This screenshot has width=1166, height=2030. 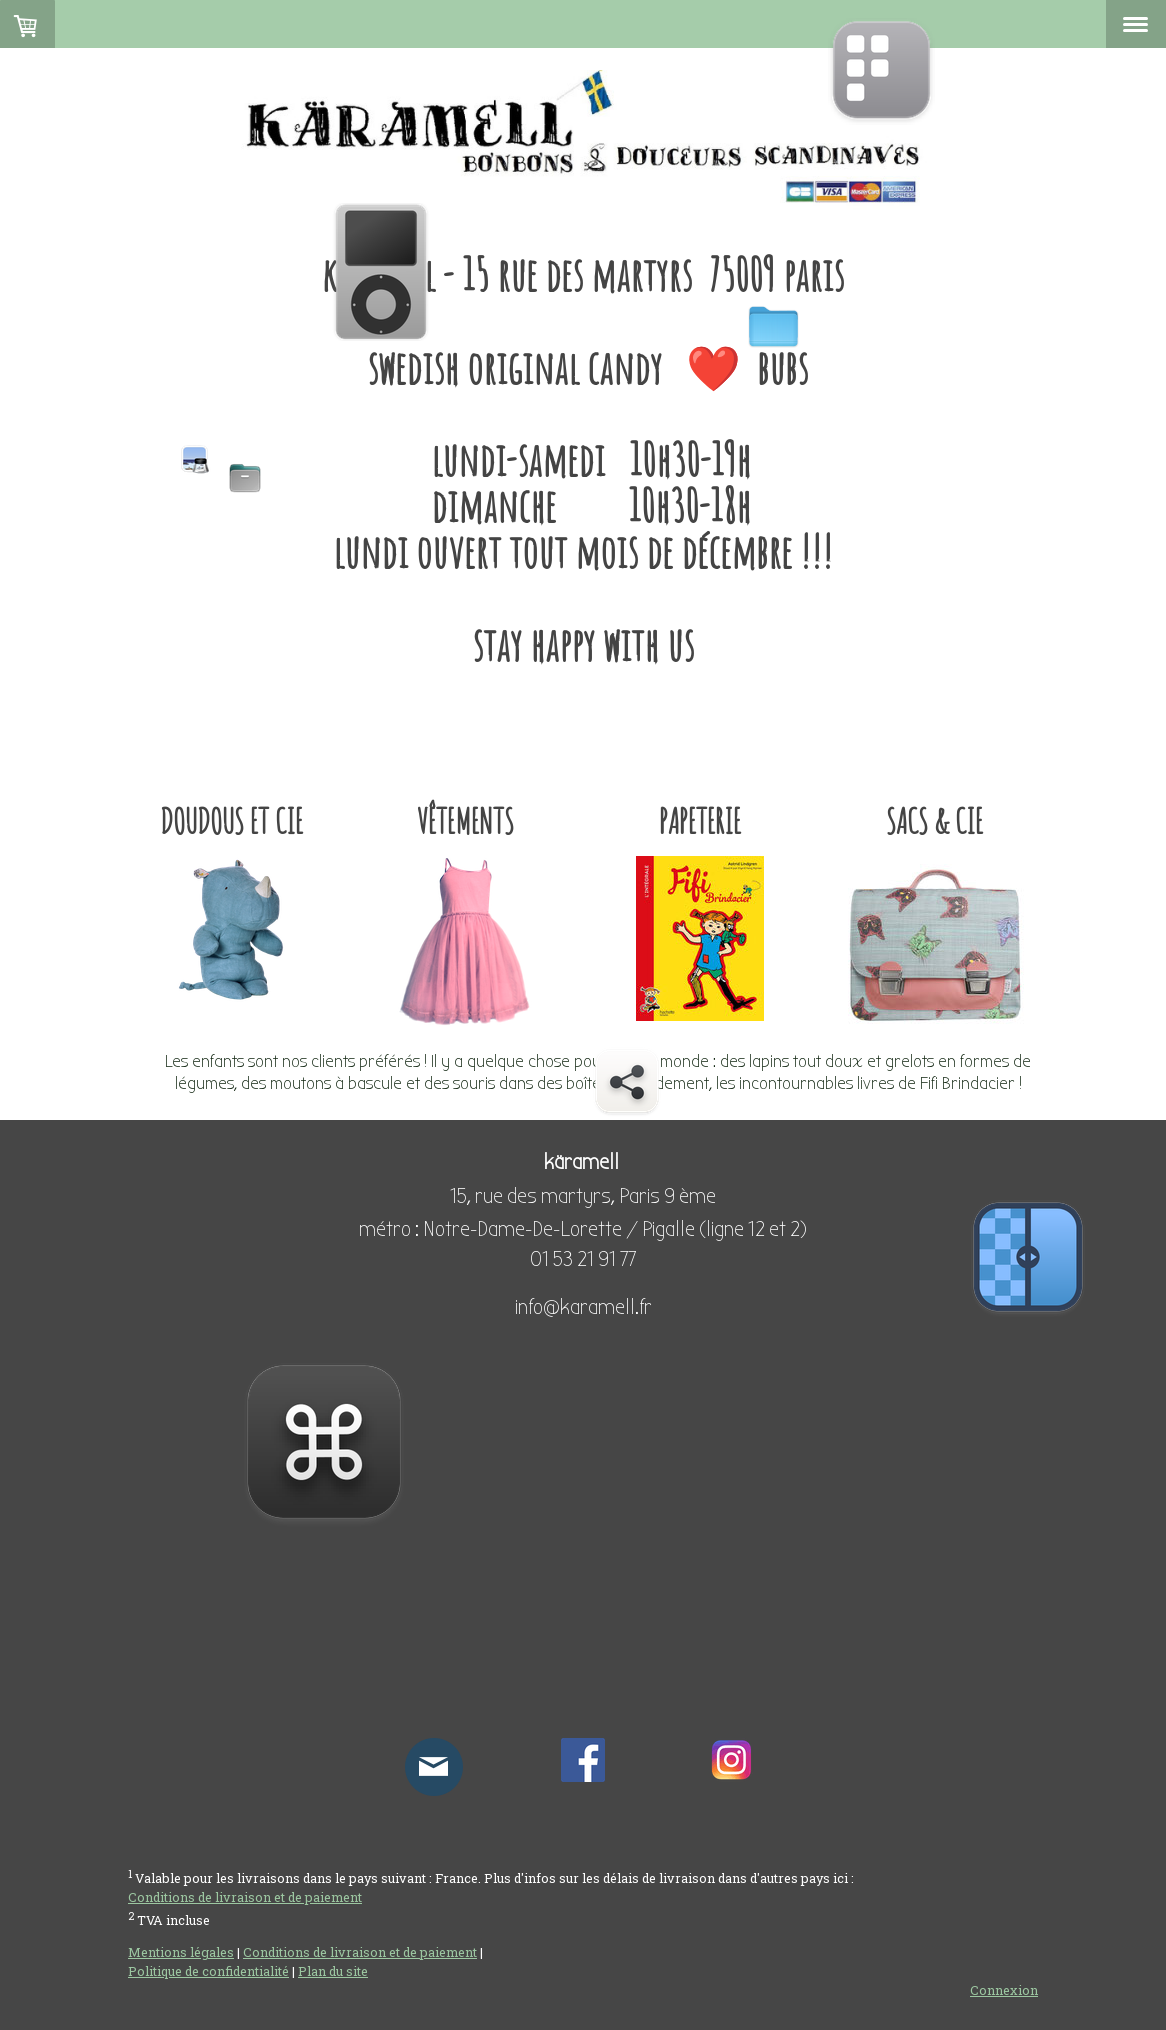 I want to click on open Upscayl image upscaling app, so click(x=1028, y=1257).